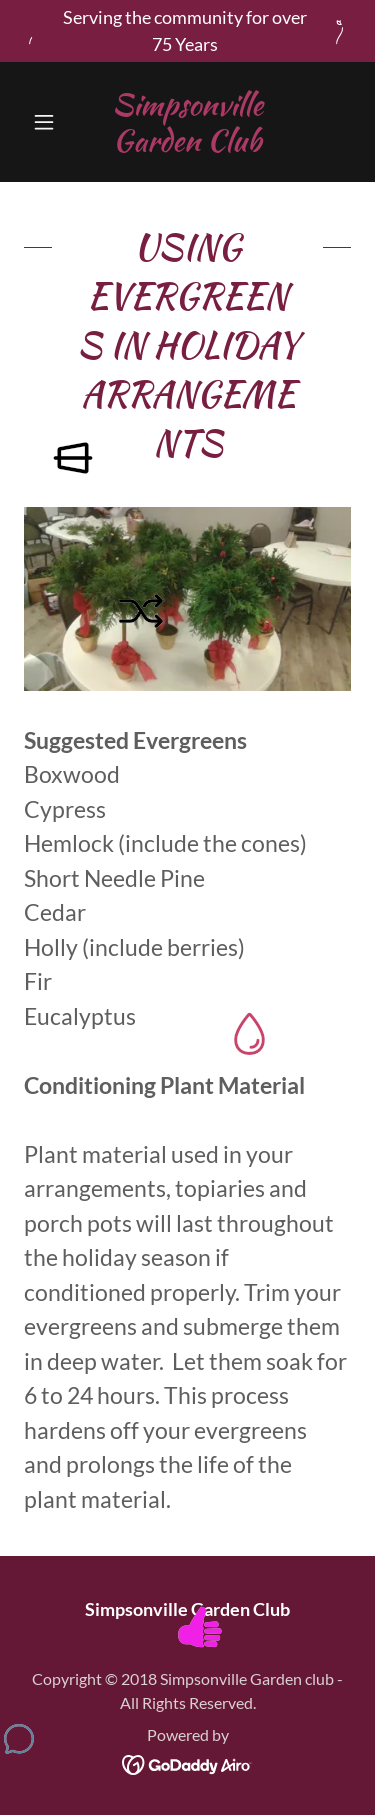 This screenshot has height=1815, width=375. Describe the element at coordinates (200, 1627) in the screenshot. I see `like or approve content` at that location.